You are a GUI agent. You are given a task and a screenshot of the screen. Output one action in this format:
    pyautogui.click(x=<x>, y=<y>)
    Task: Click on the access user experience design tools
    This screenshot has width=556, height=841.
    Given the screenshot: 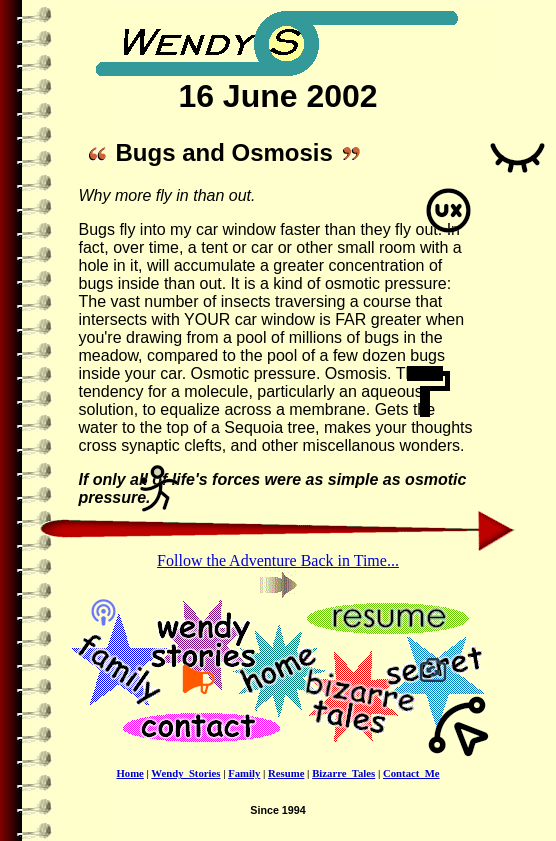 What is the action you would take?
    pyautogui.click(x=448, y=210)
    